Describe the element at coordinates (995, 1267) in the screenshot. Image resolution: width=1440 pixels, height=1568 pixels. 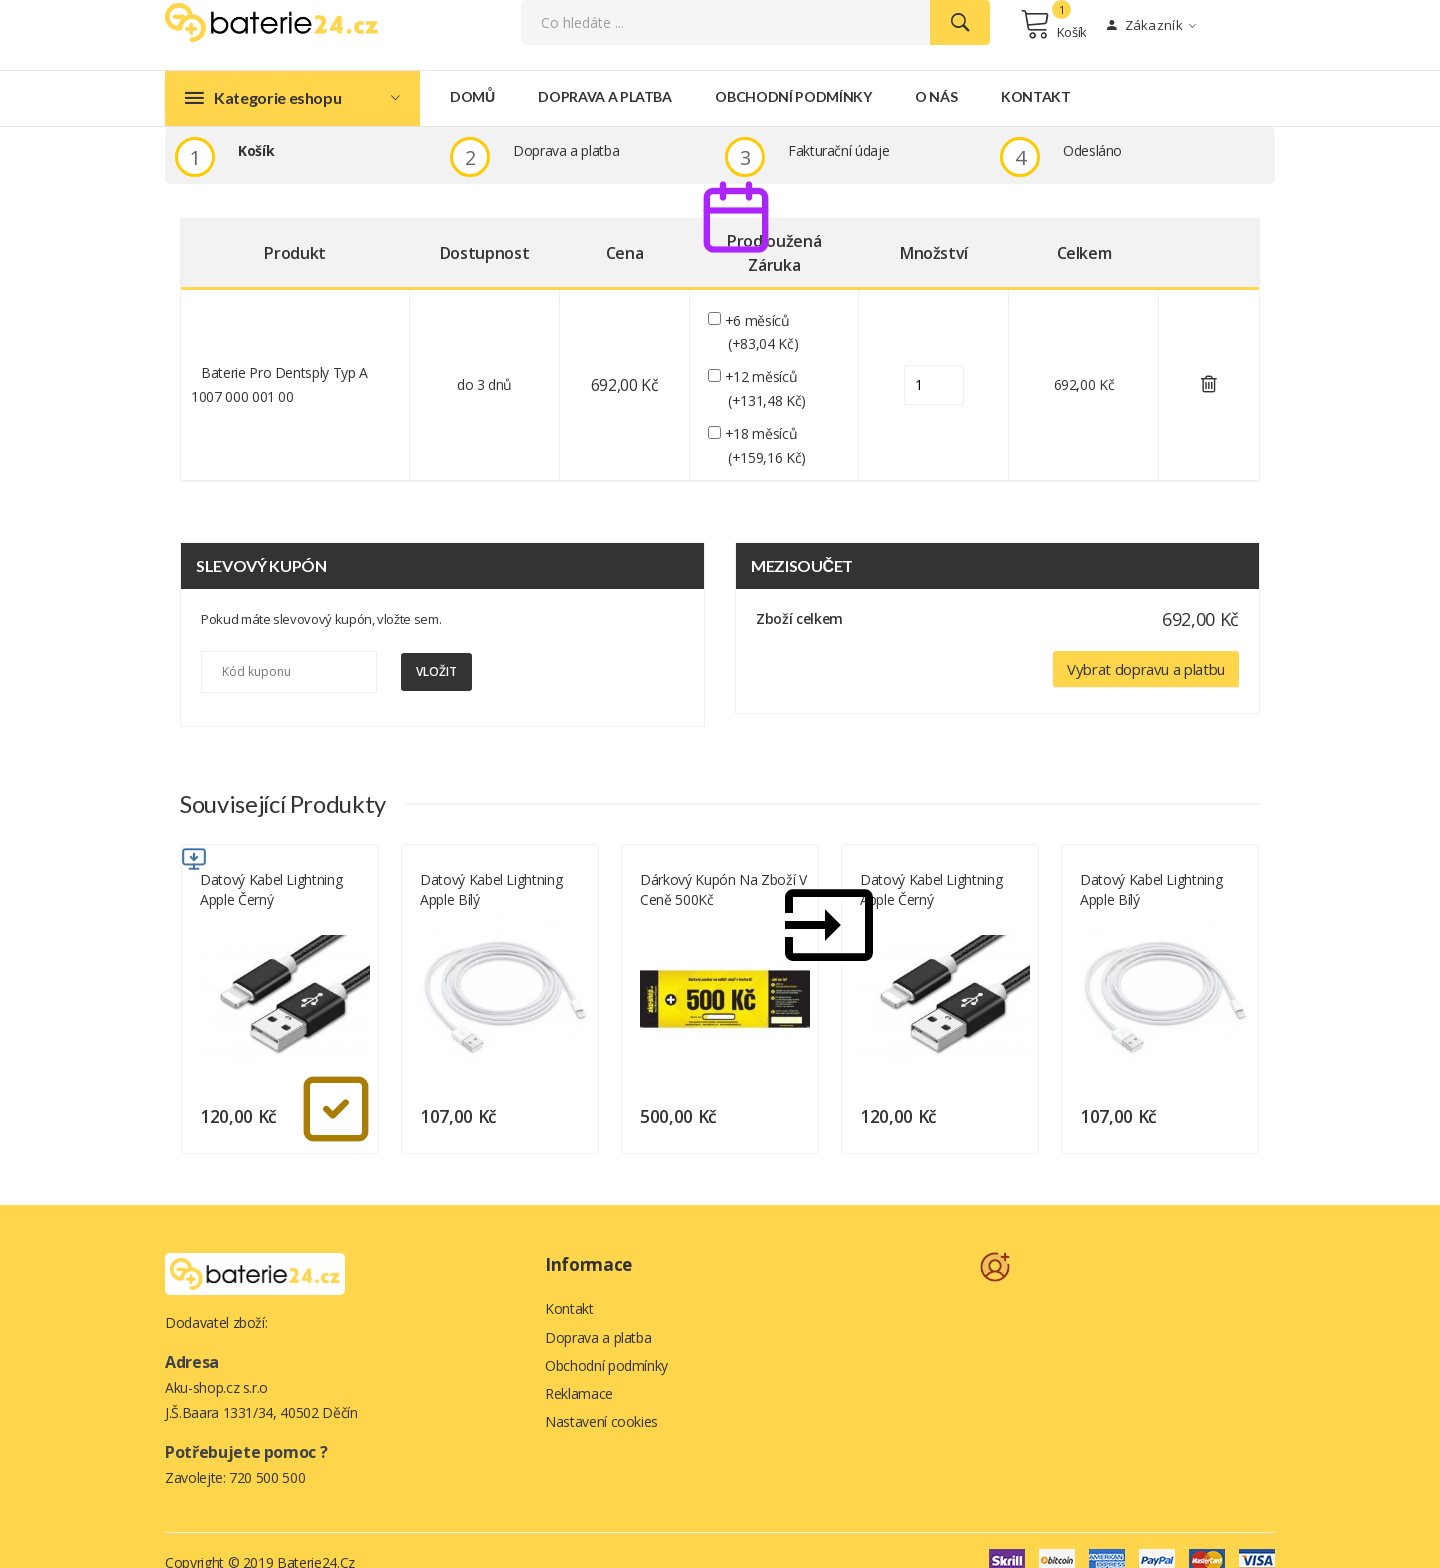
I see `add a new user or contact` at that location.